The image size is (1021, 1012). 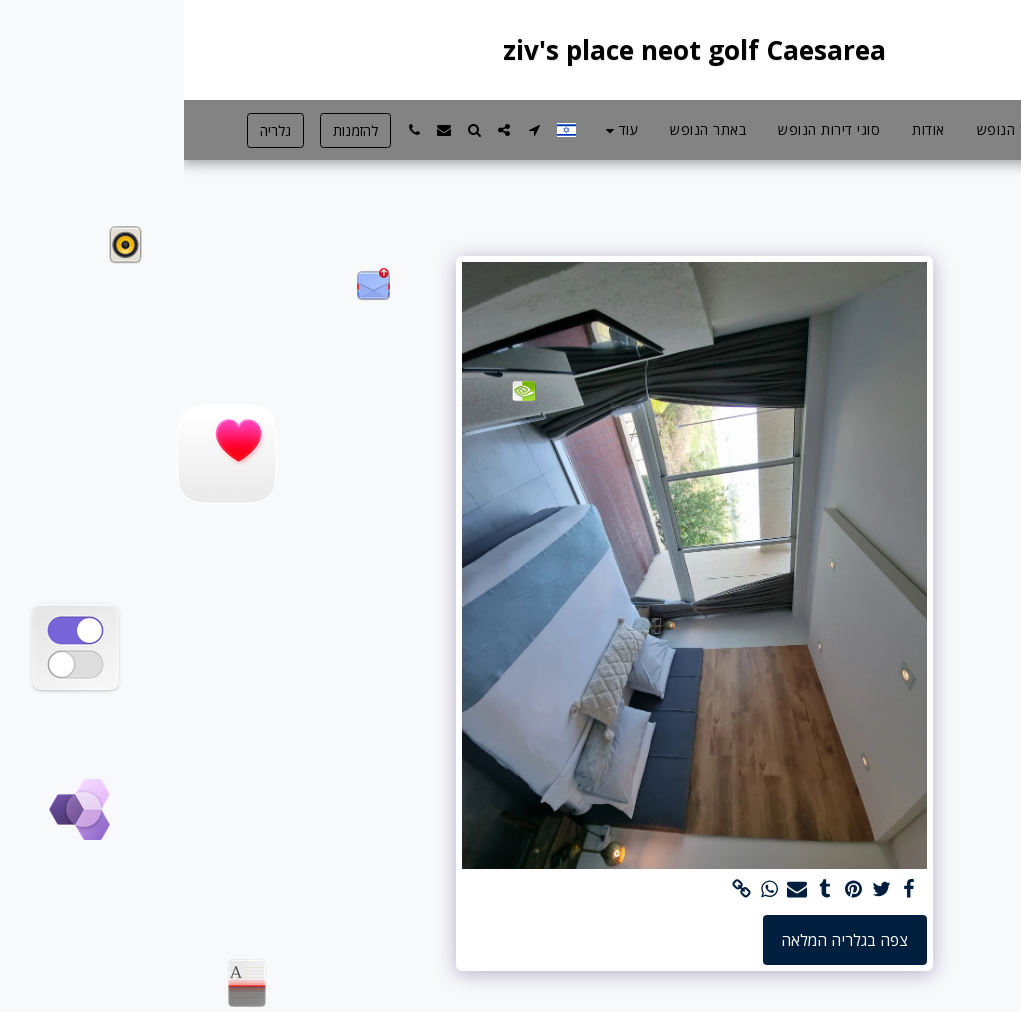 I want to click on open simple scan document scanner app, so click(x=247, y=983).